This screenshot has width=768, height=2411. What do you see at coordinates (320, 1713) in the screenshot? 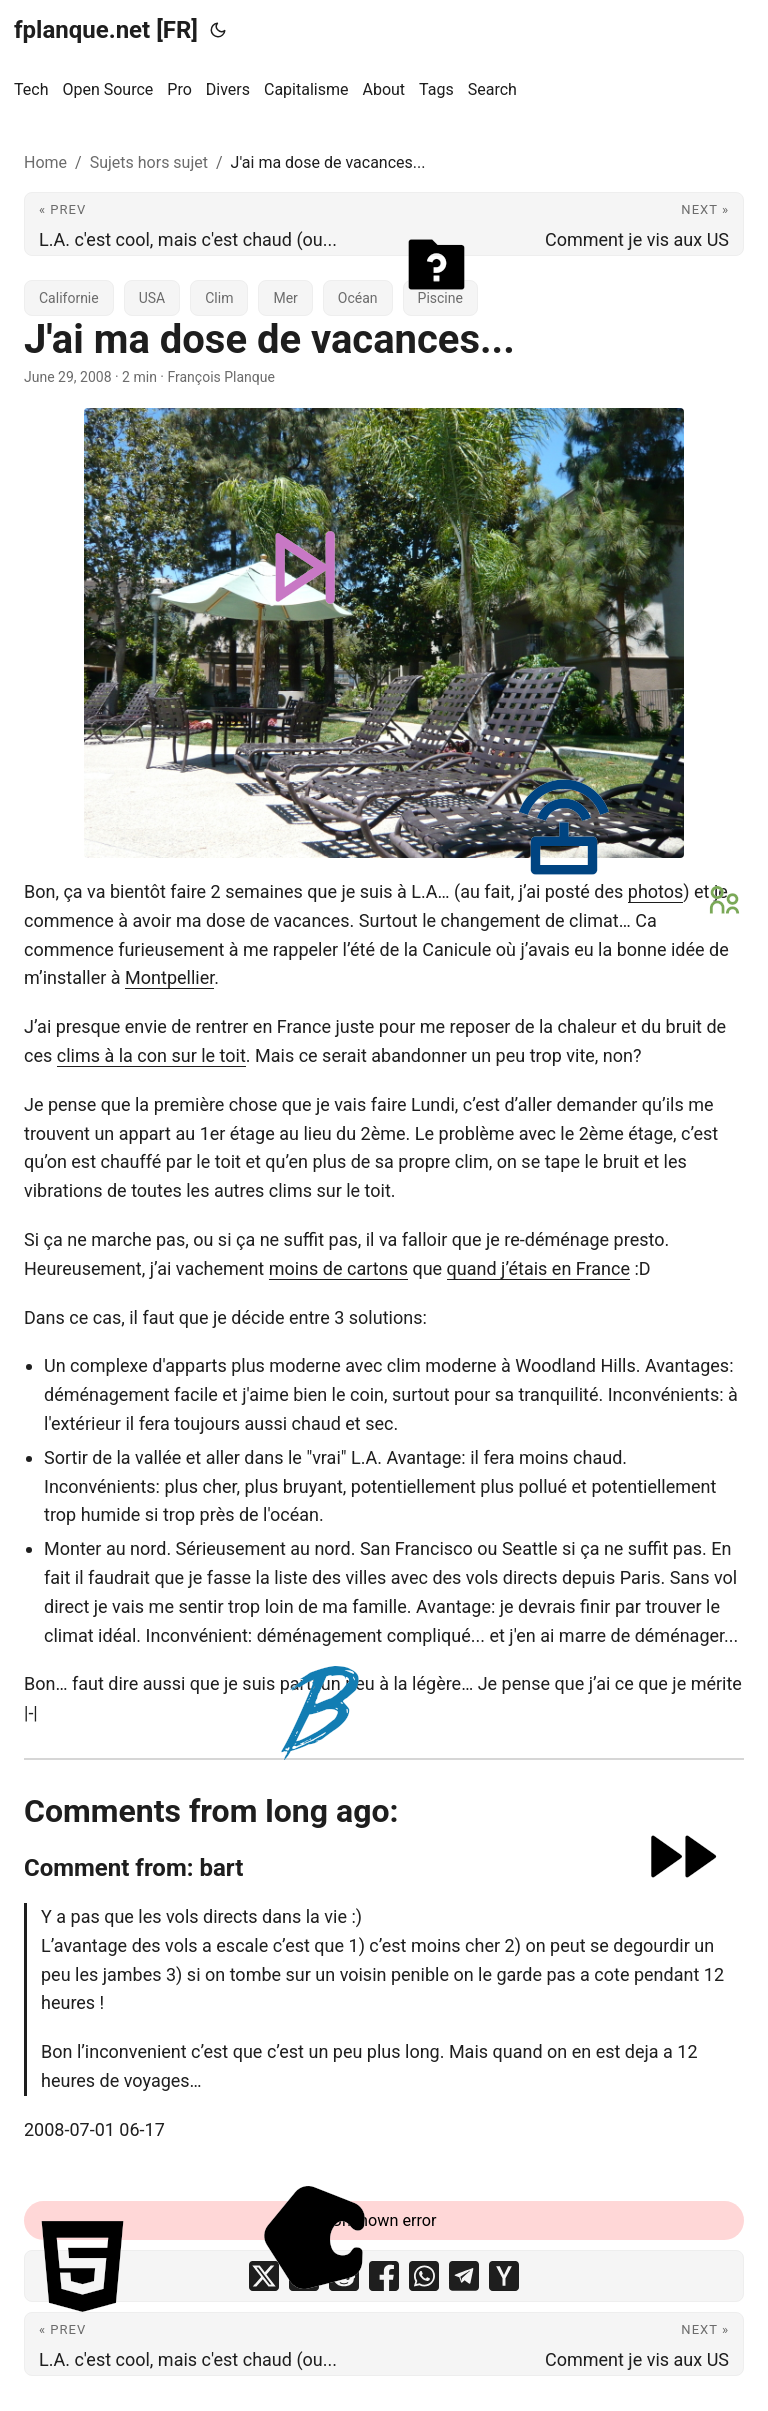
I see `babel javascript compiler logo` at bounding box center [320, 1713].